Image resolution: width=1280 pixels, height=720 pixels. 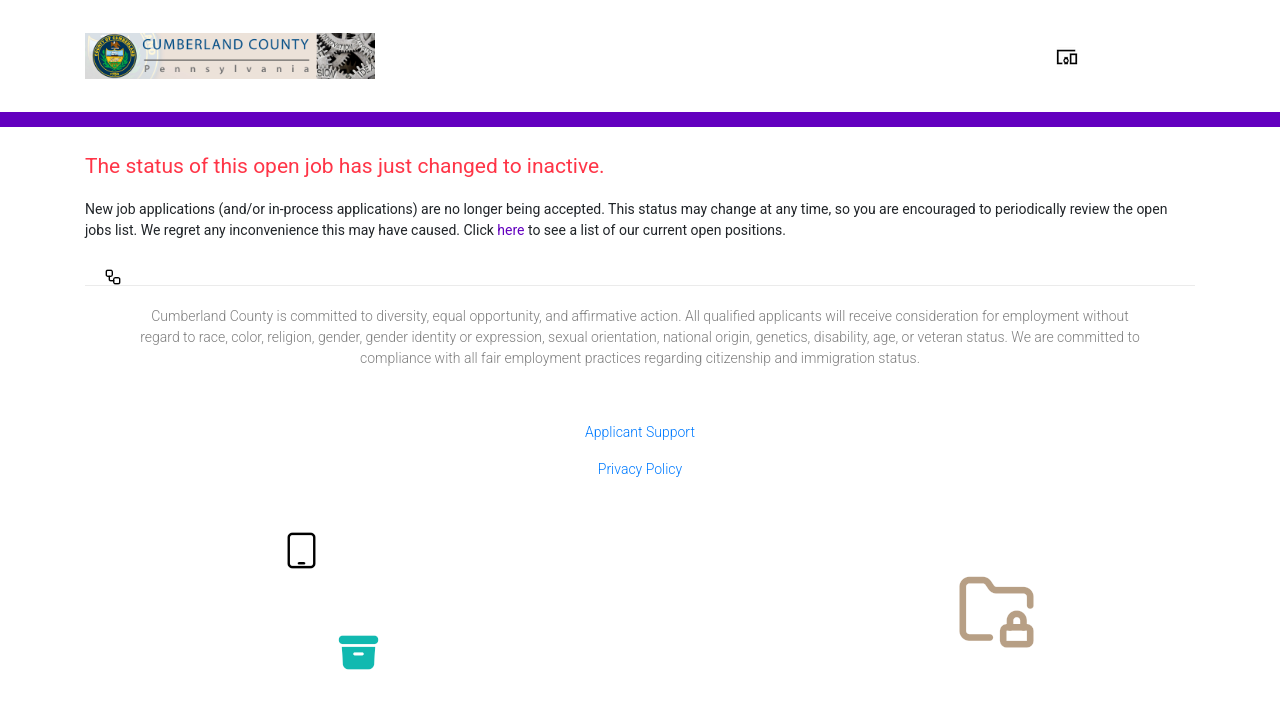 I want to click on view on tablet device, so click(x=301, y=550).